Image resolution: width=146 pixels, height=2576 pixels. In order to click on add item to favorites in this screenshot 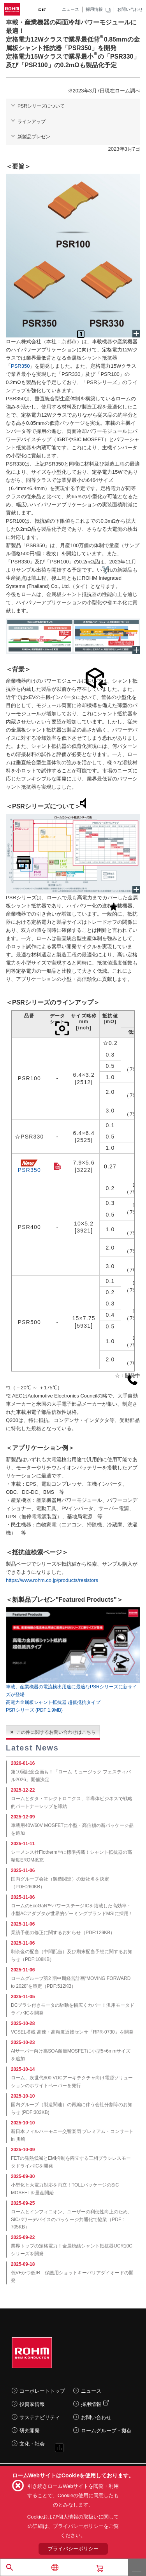, I will do `click(113, 907)`.